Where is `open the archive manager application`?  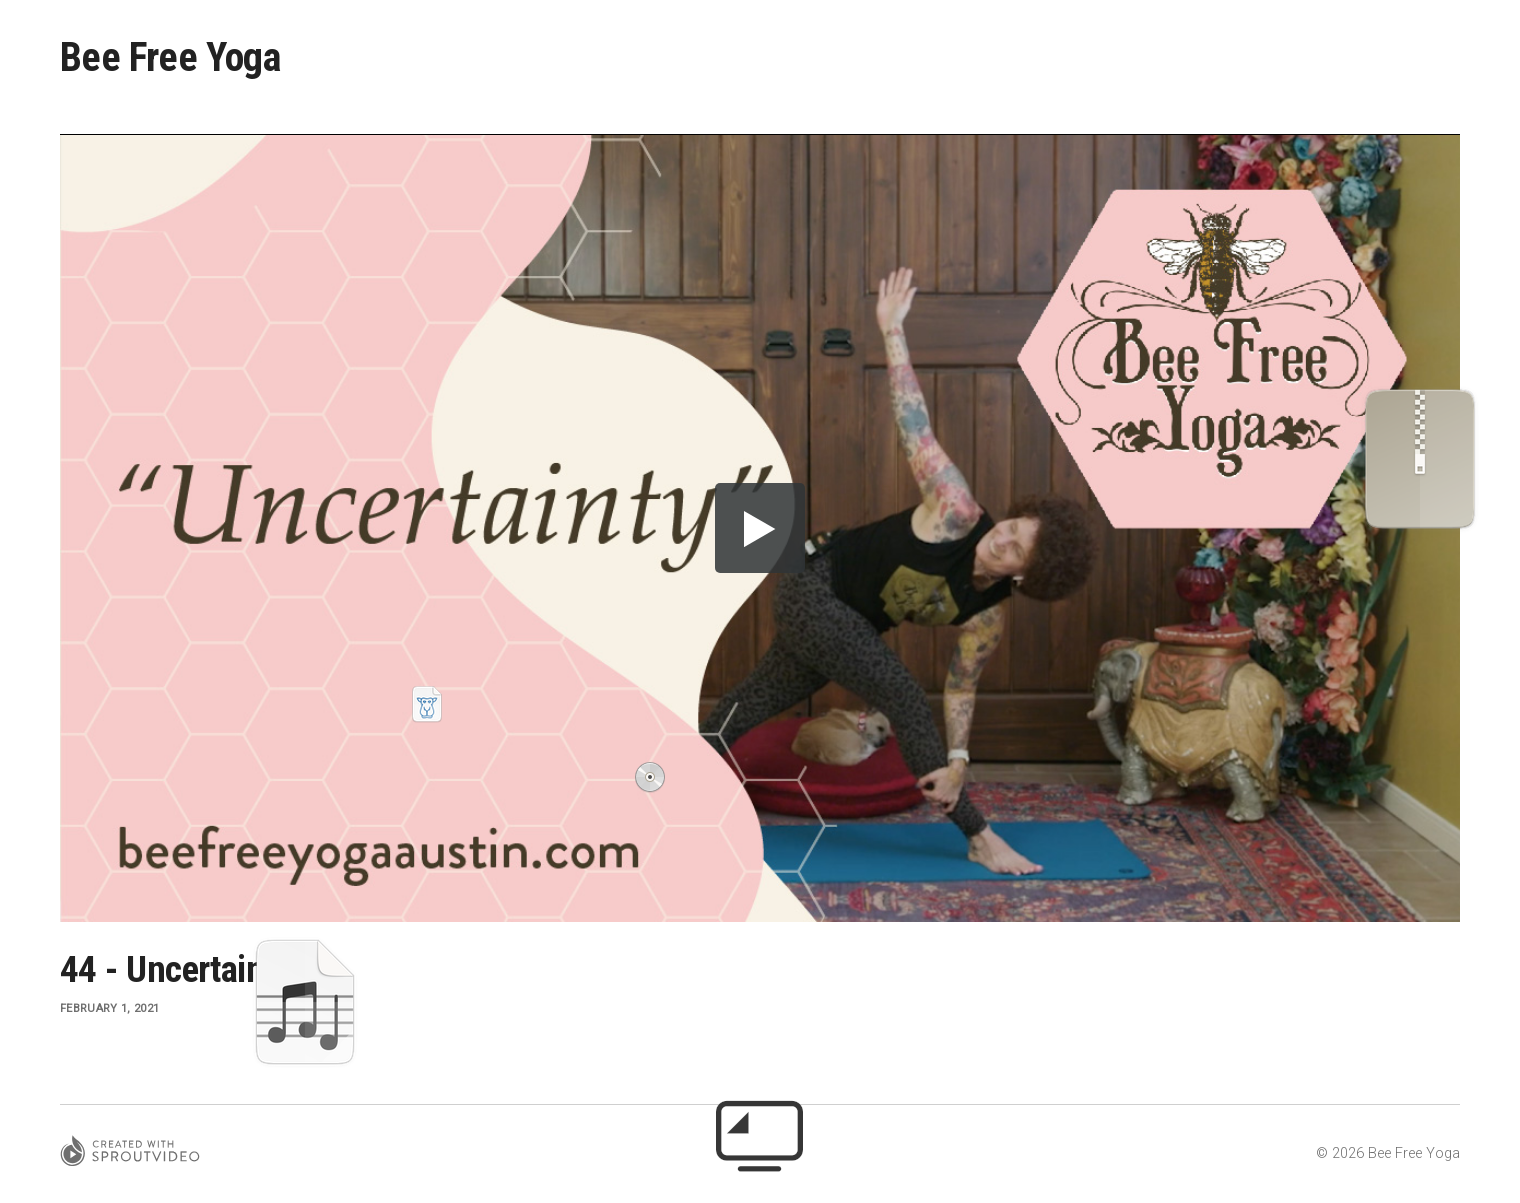 open the archive manager application is located at coordinates (1420, 459).